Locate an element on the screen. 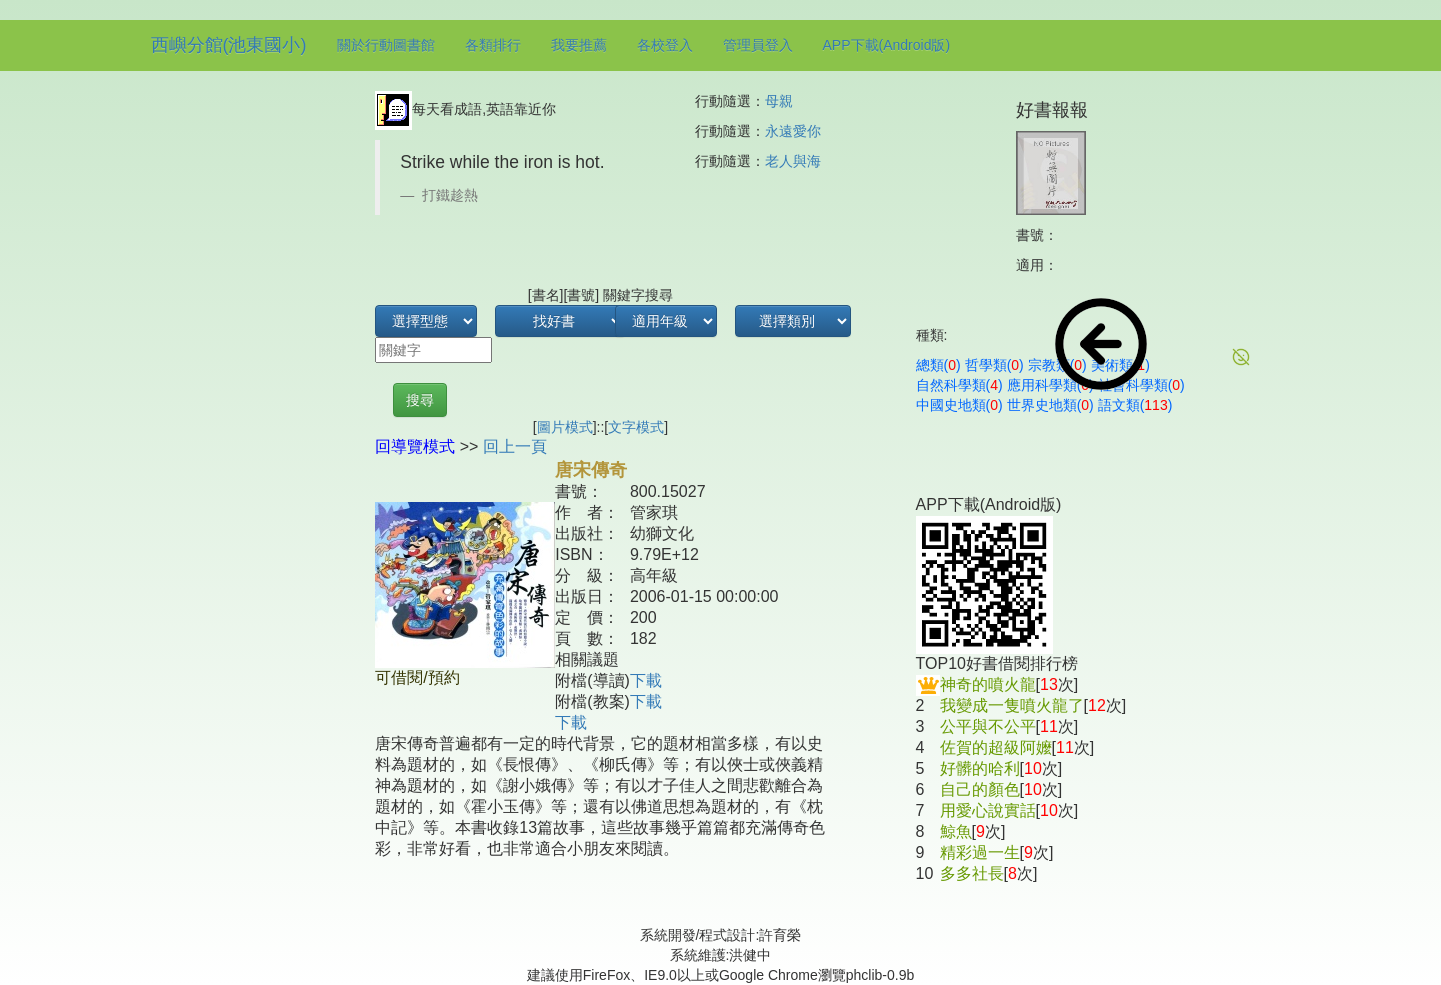  go back to the previous screen is located at coordinates (1101, 344).